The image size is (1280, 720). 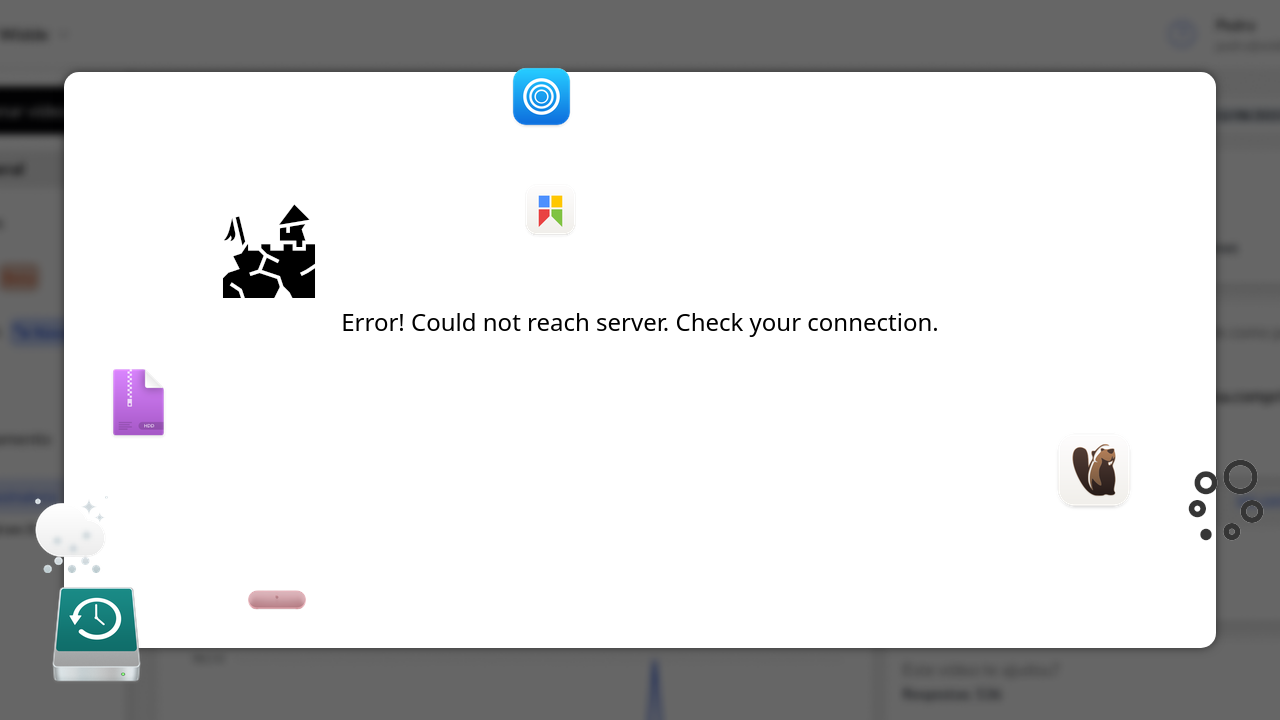 What do you see at coordinates (138, 403) in the screenshot?
I see `a virtualbox virtual hard disk file` at bounding box center [138, 403].